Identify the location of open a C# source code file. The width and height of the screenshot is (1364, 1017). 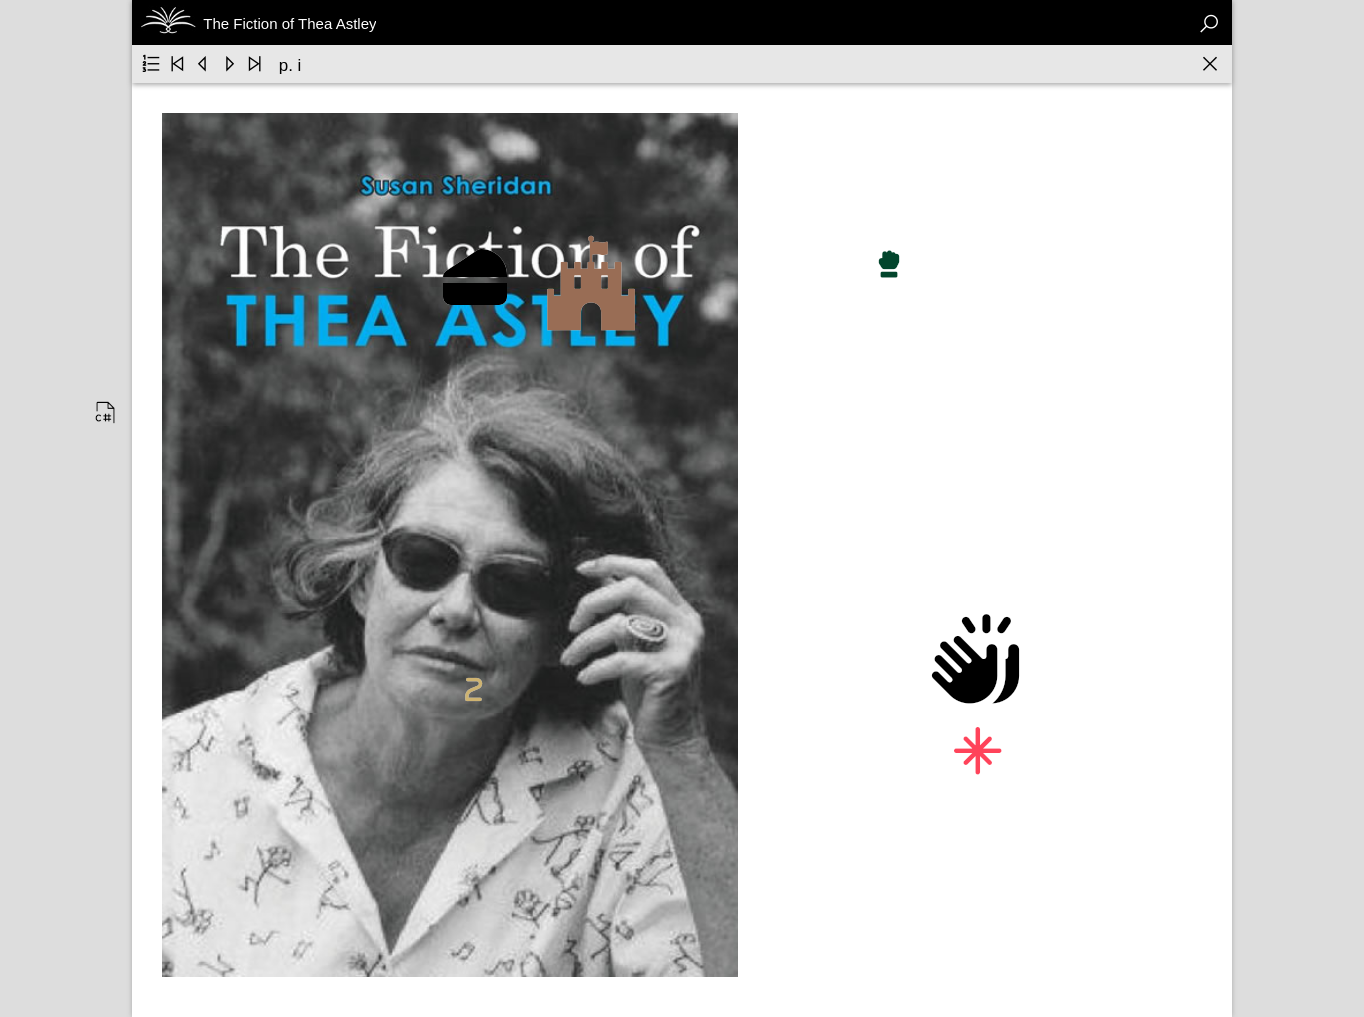
(105, 412).